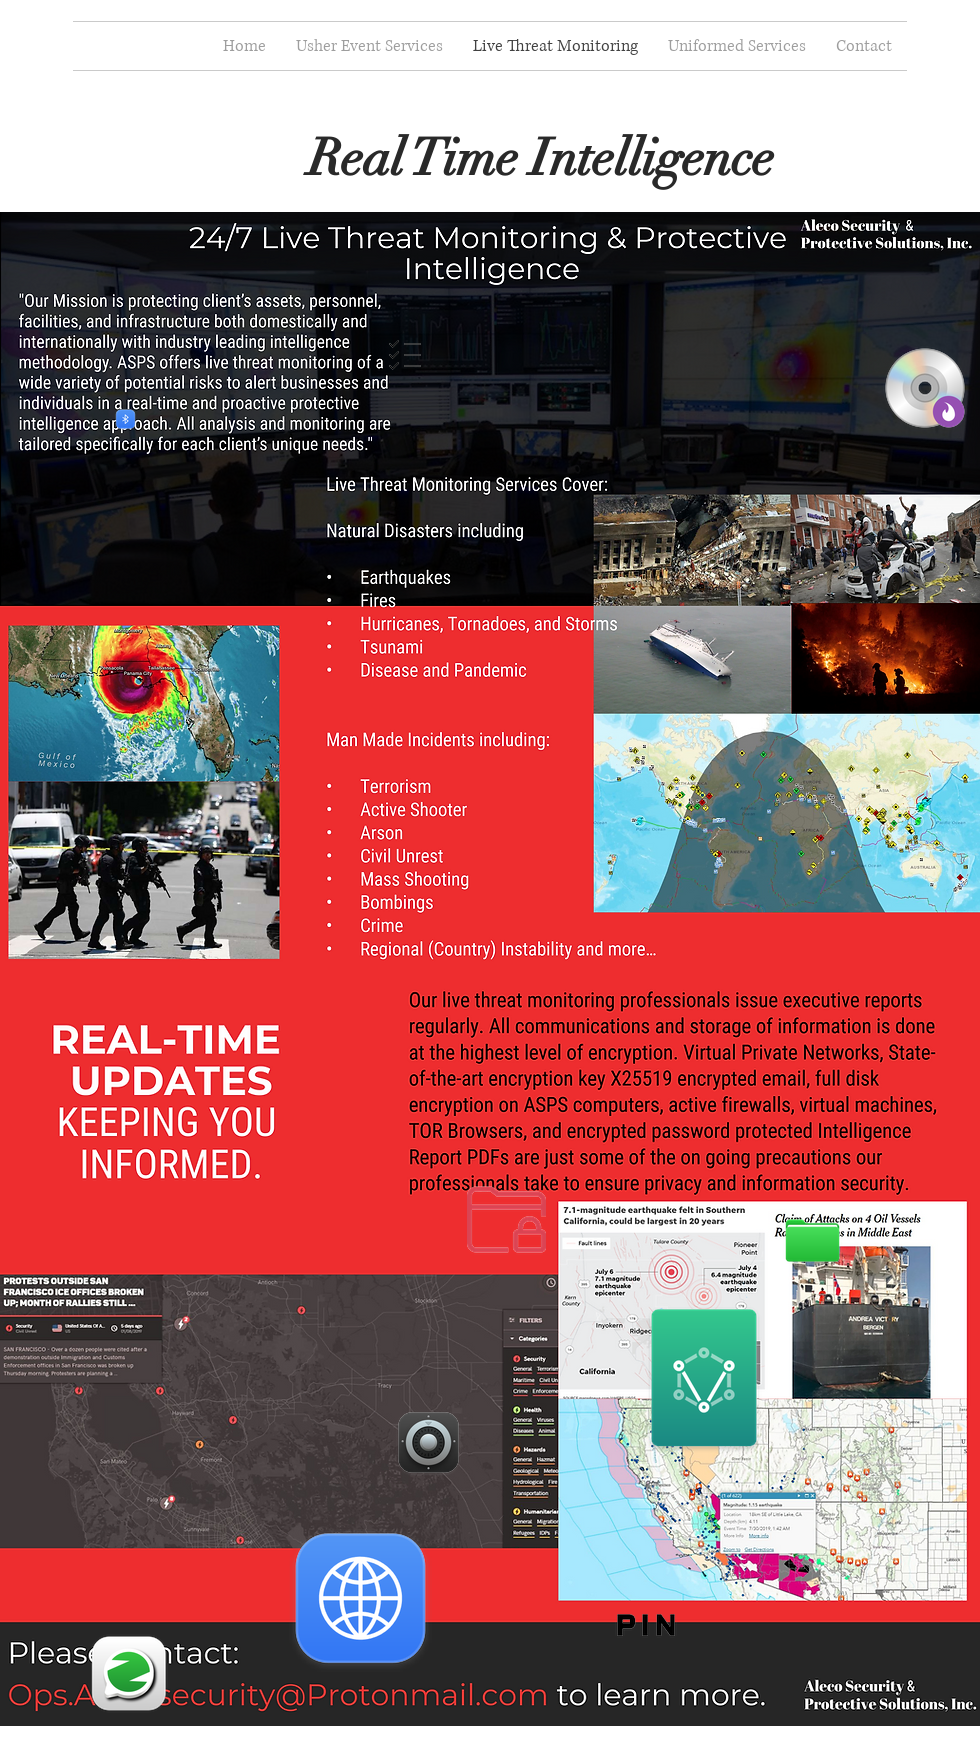 This screenshot has width=980, height=1746. Describe the element at coordinates (133, 1671) in the screenshot. I see `open zapzap messaging app` at that location.